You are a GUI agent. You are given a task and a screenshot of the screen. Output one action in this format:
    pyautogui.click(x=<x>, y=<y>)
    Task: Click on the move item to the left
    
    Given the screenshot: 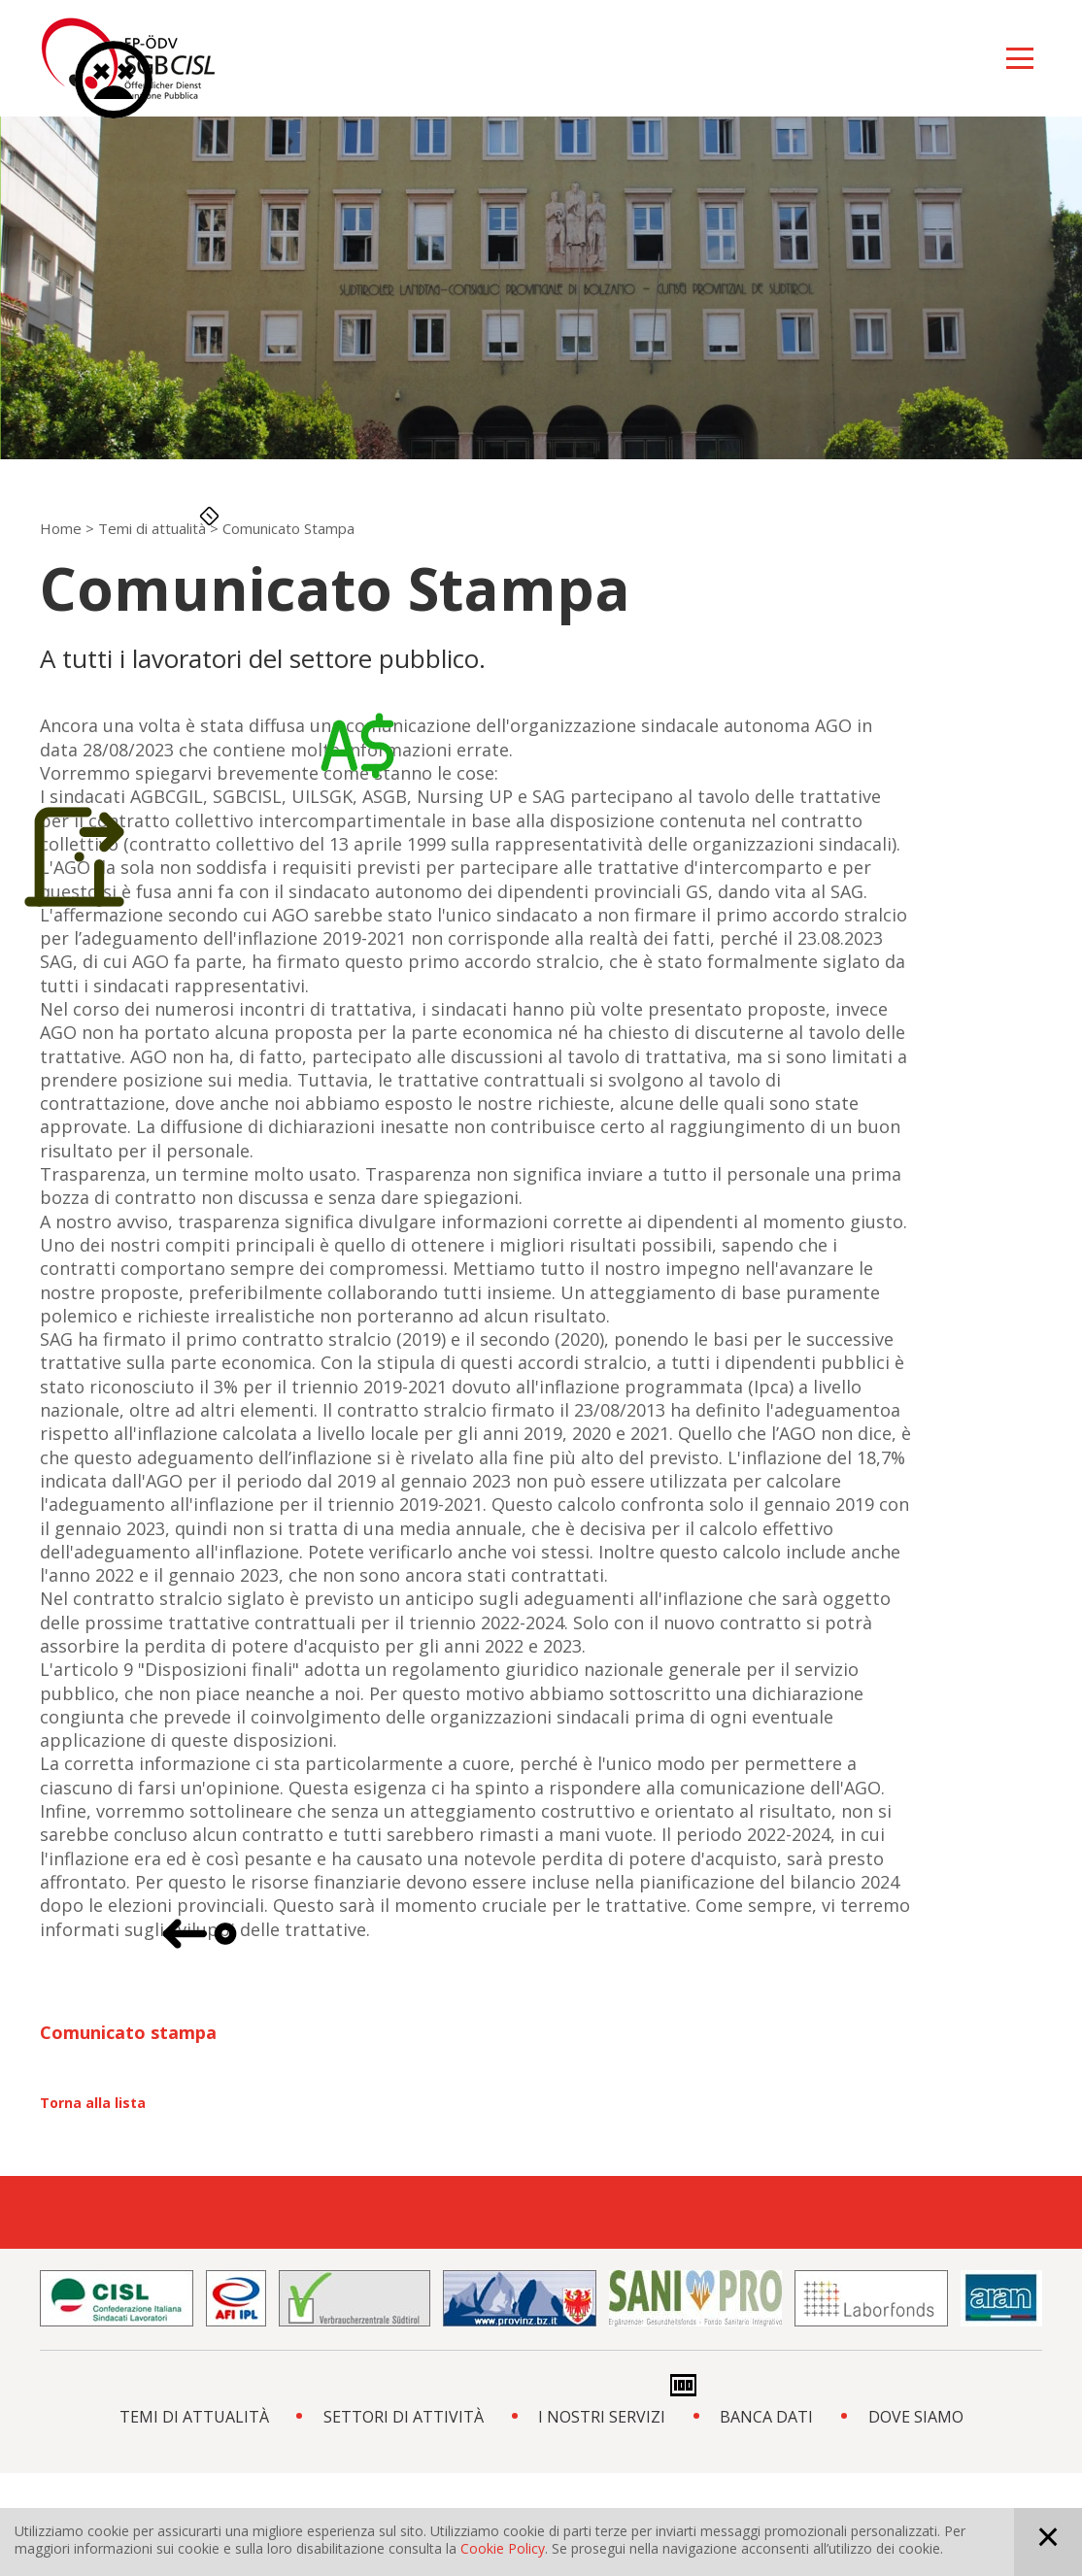 What is the action you would take?
    pyautogui.click(x=199, y=1933)
    